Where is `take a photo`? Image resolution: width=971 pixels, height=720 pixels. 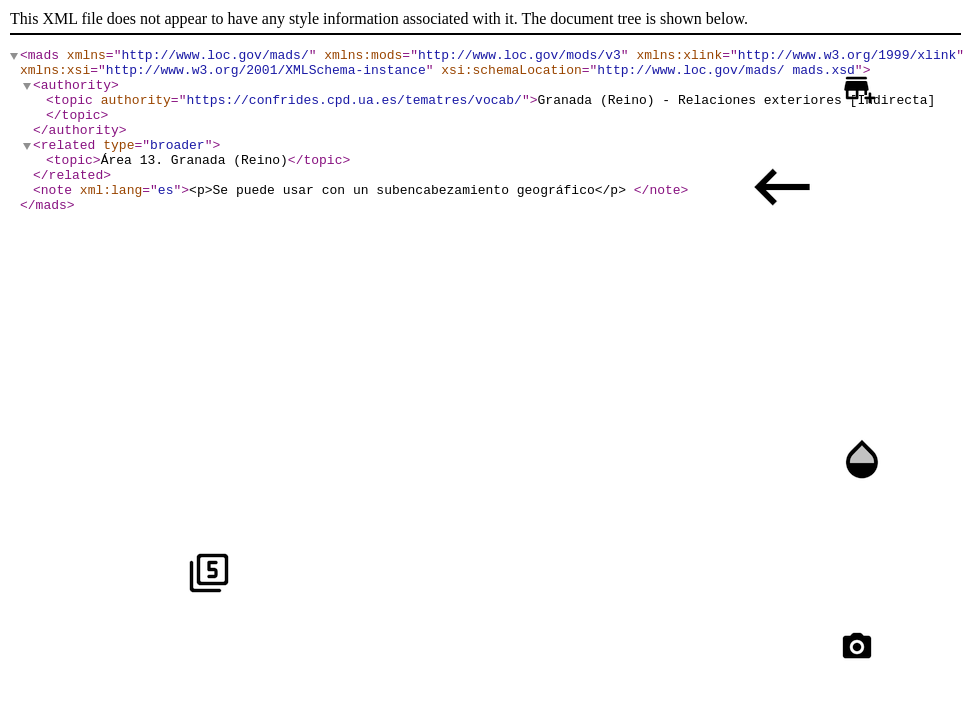 take a photo is located at coordinates (857, 647).